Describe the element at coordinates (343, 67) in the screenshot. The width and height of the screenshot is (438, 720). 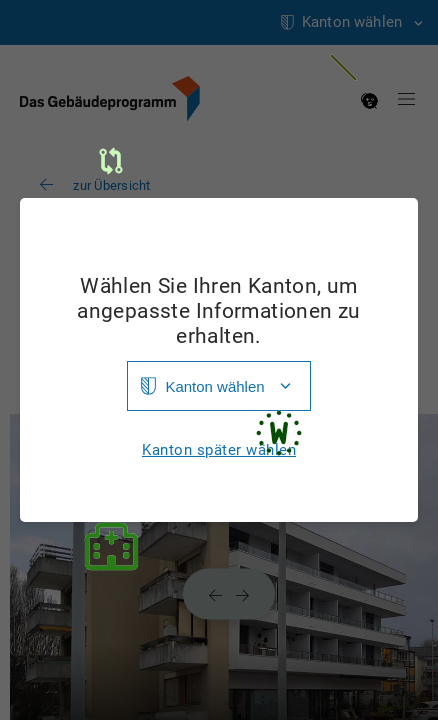
I see `indicates a disabled or unavailable feature` at that location.